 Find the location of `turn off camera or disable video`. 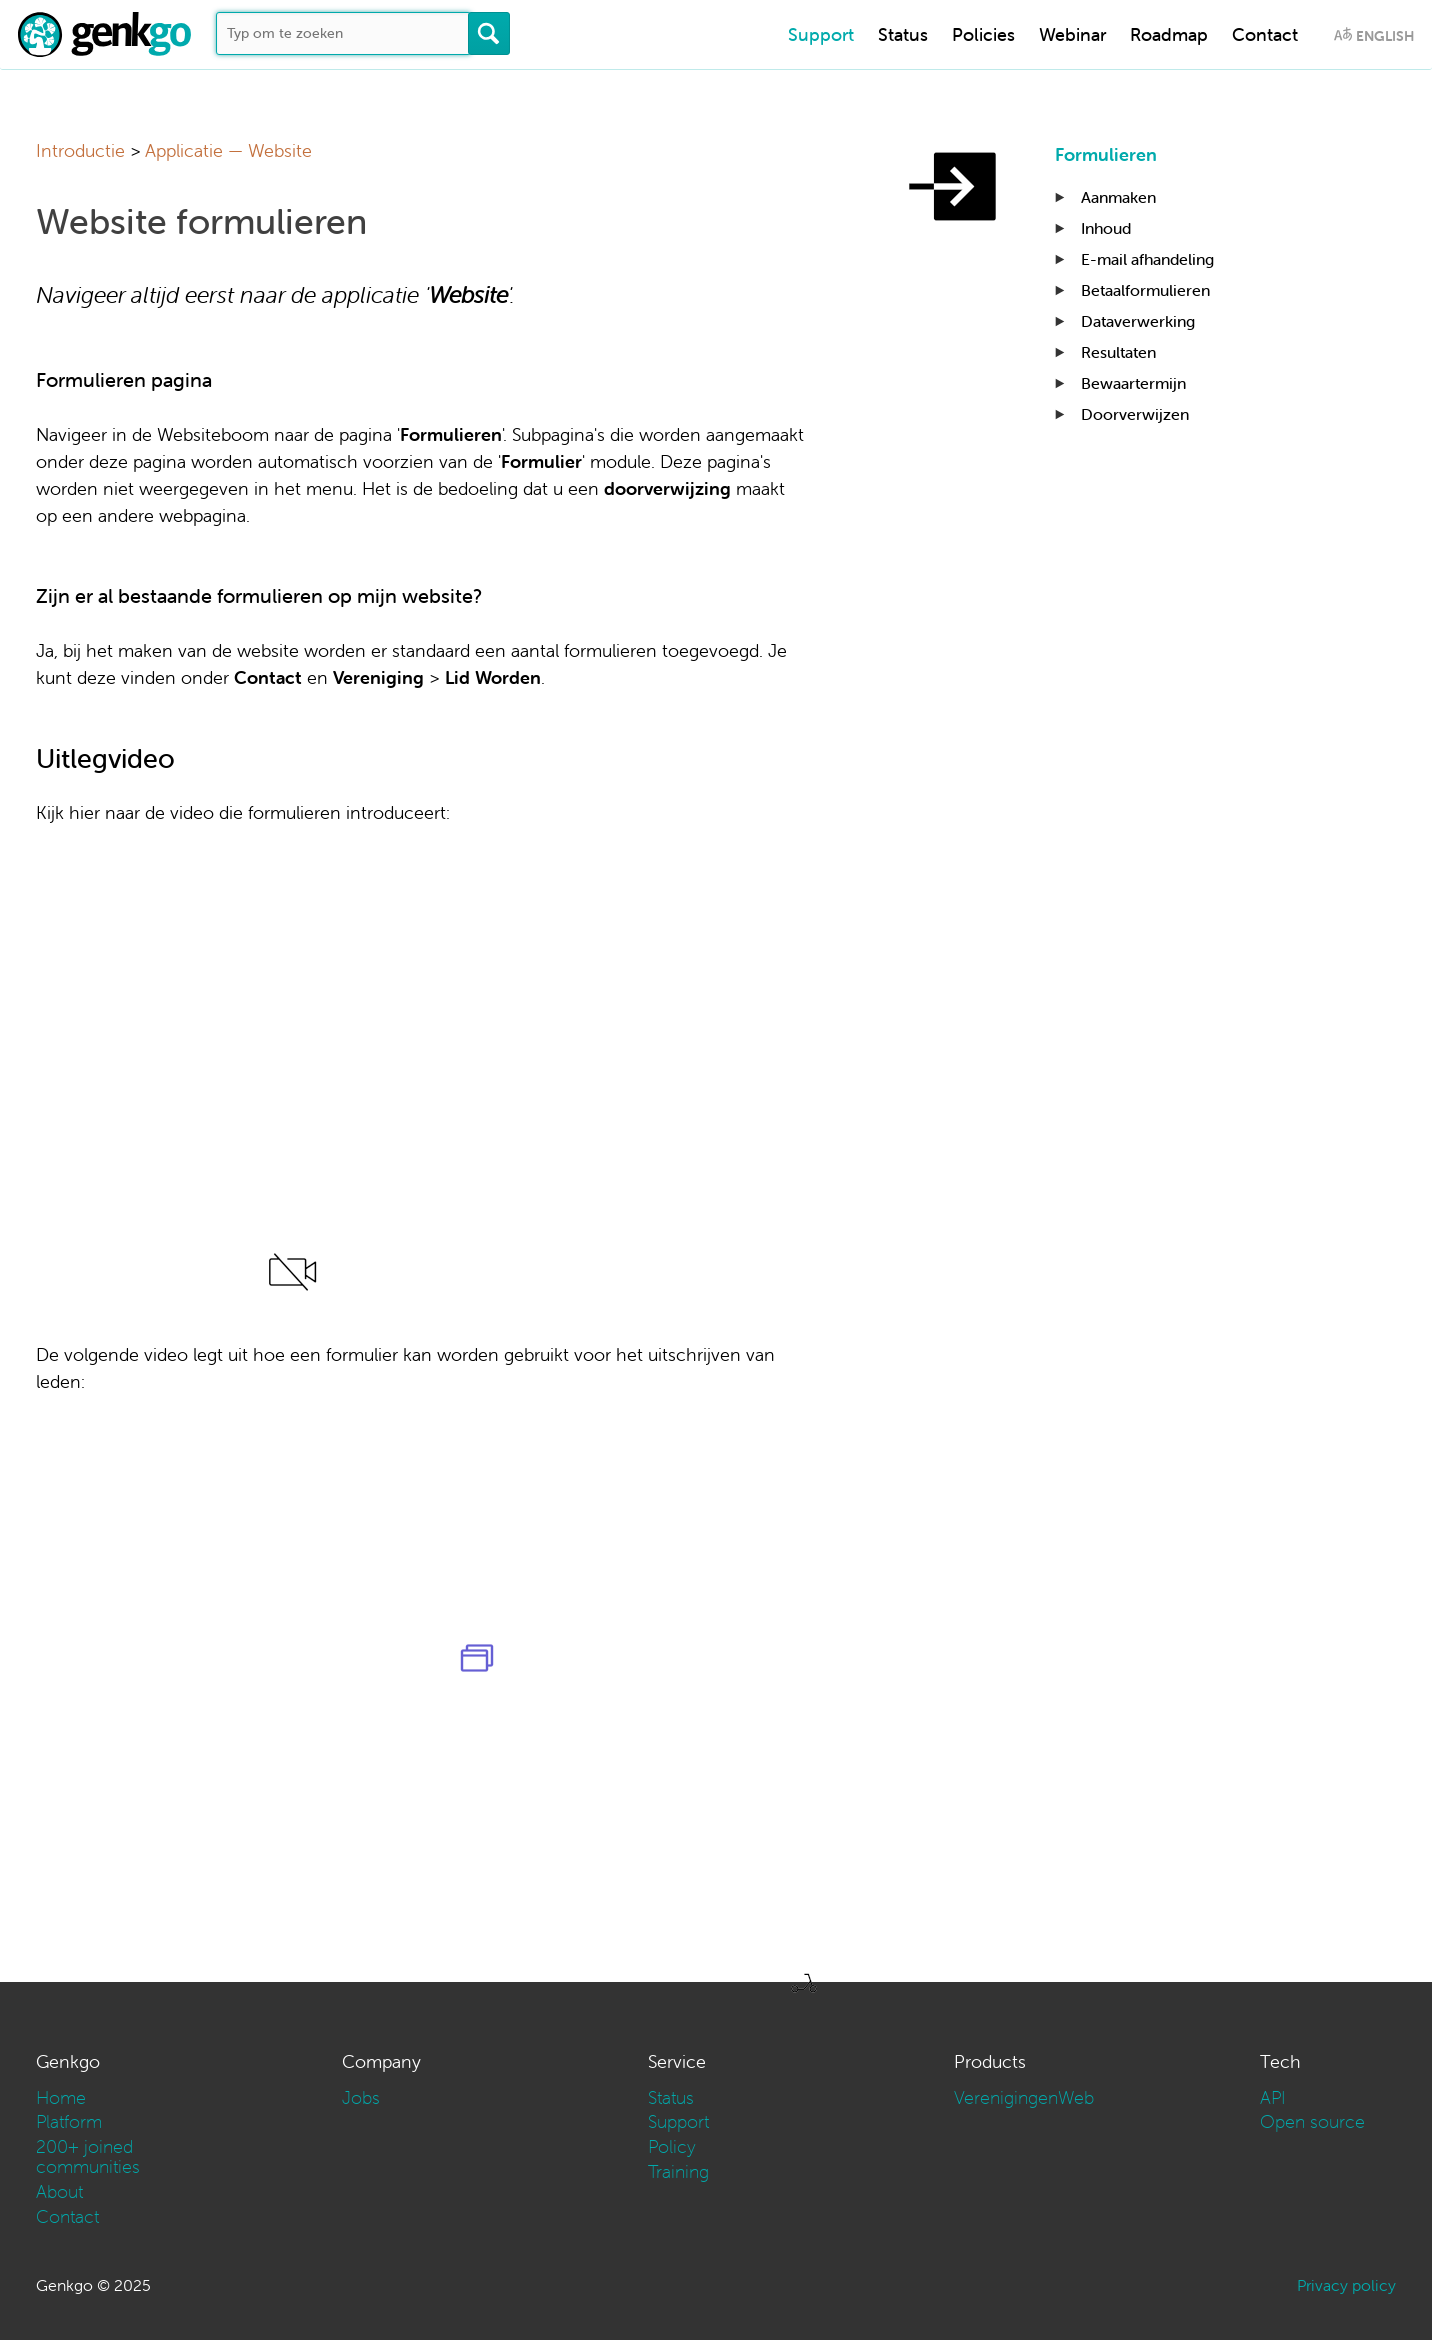

turn off camera or disable video is located at coordinates (291, 1272).